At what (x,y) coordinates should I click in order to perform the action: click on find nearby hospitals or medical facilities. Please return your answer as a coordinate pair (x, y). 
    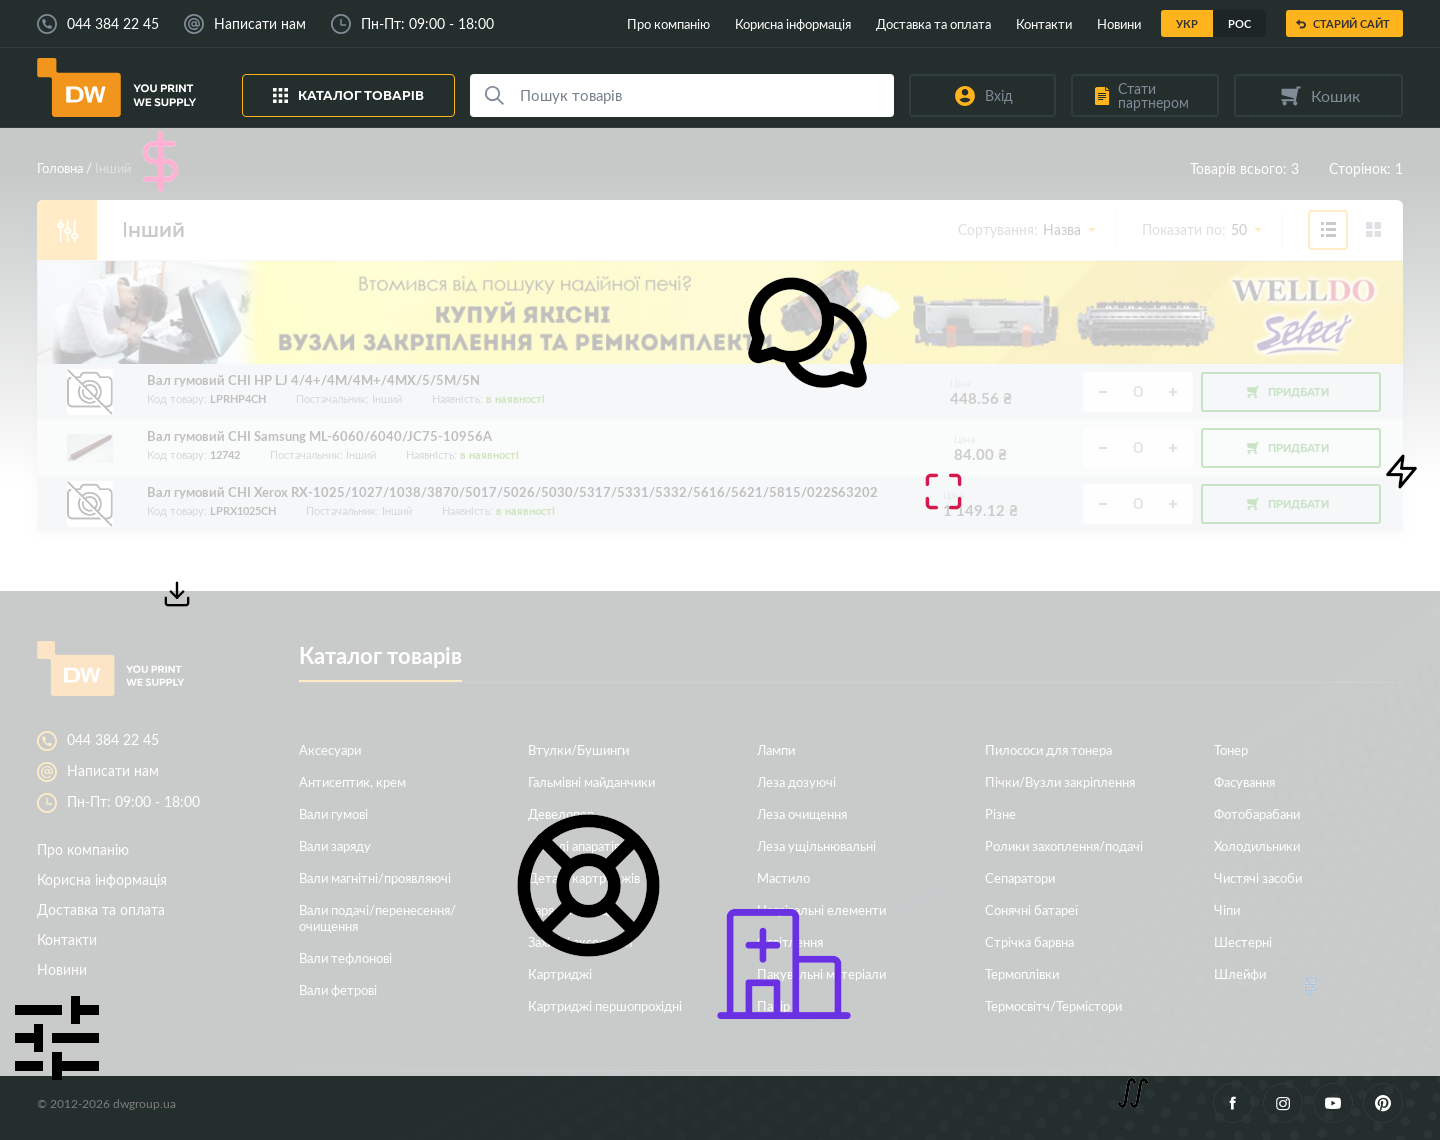
    Looking at the image, I should click on (777, 964).